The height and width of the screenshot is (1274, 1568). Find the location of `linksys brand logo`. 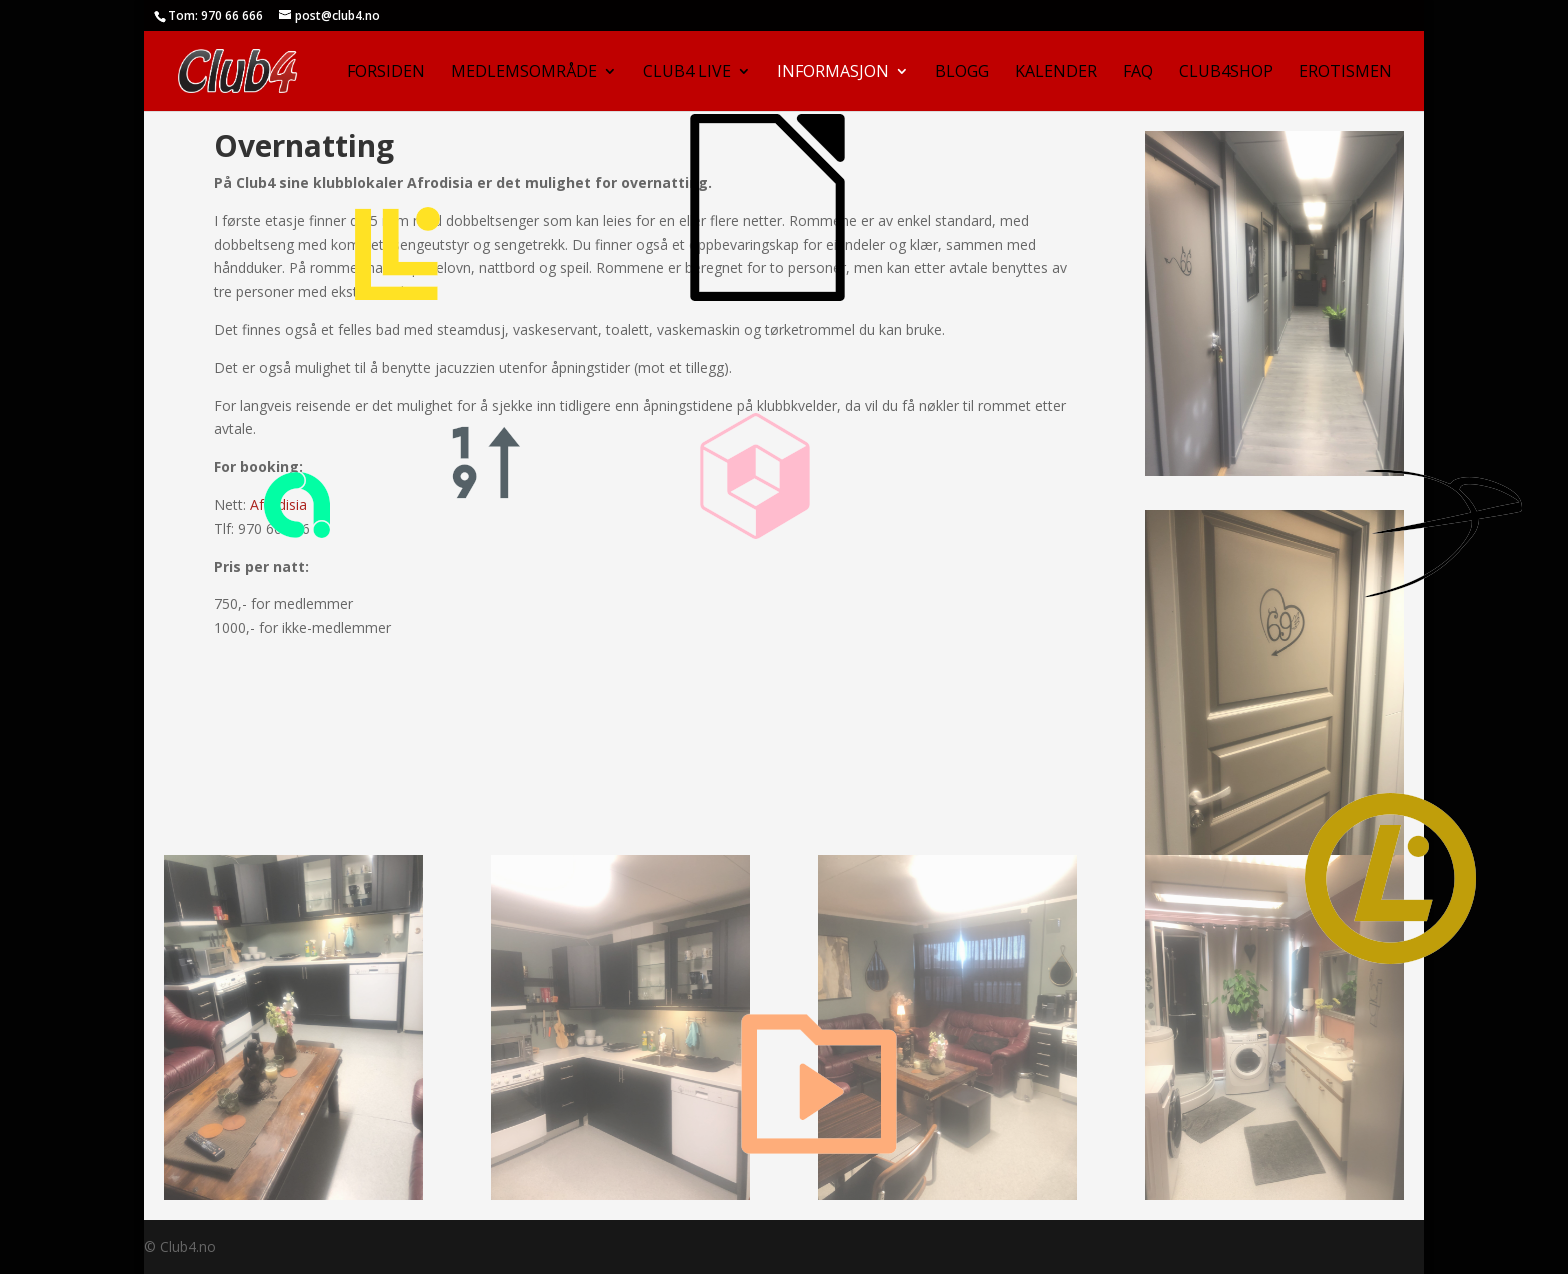

linksys brand logo is located at coordinates (397, 253).